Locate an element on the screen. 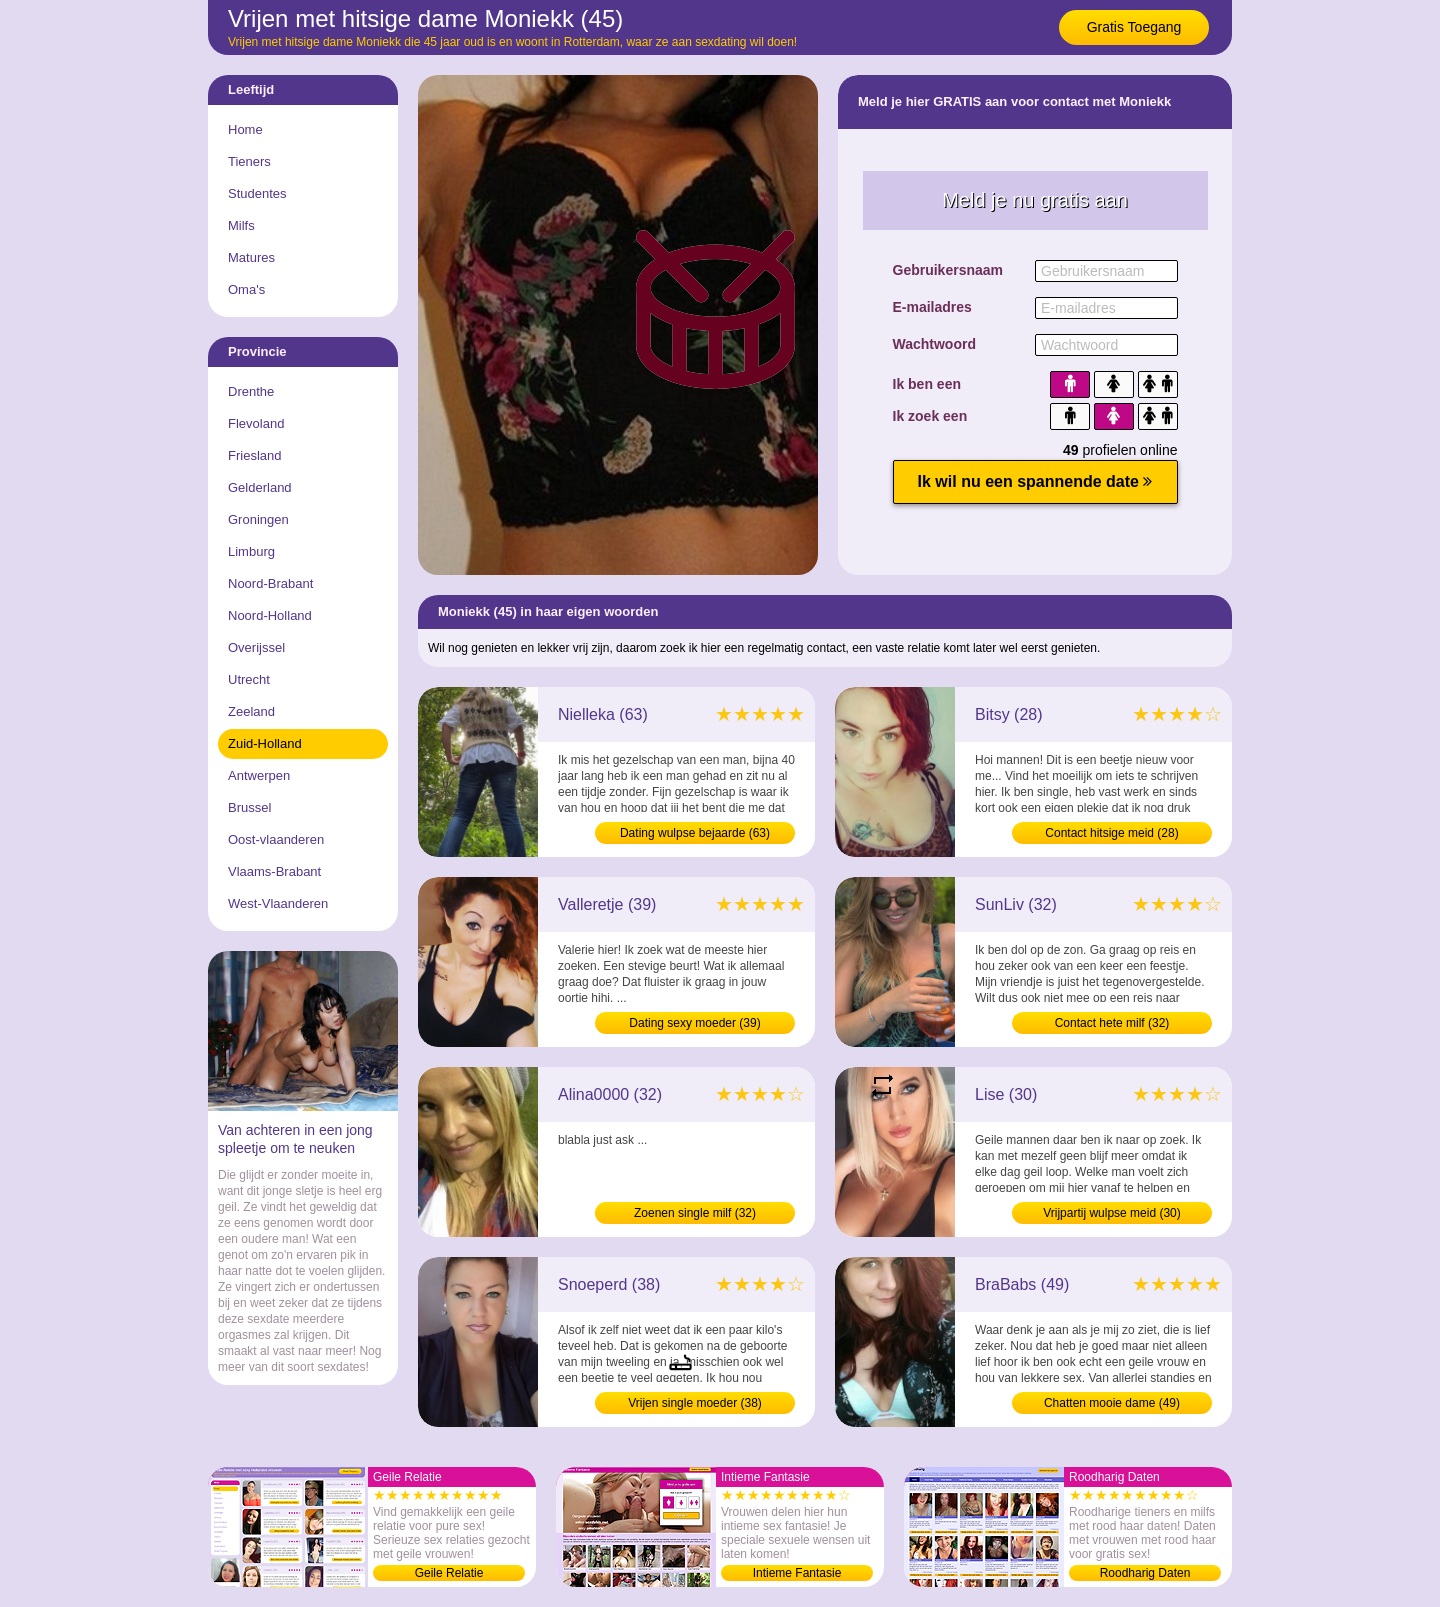  access music or audio tools is located at coordinates (715, 309).